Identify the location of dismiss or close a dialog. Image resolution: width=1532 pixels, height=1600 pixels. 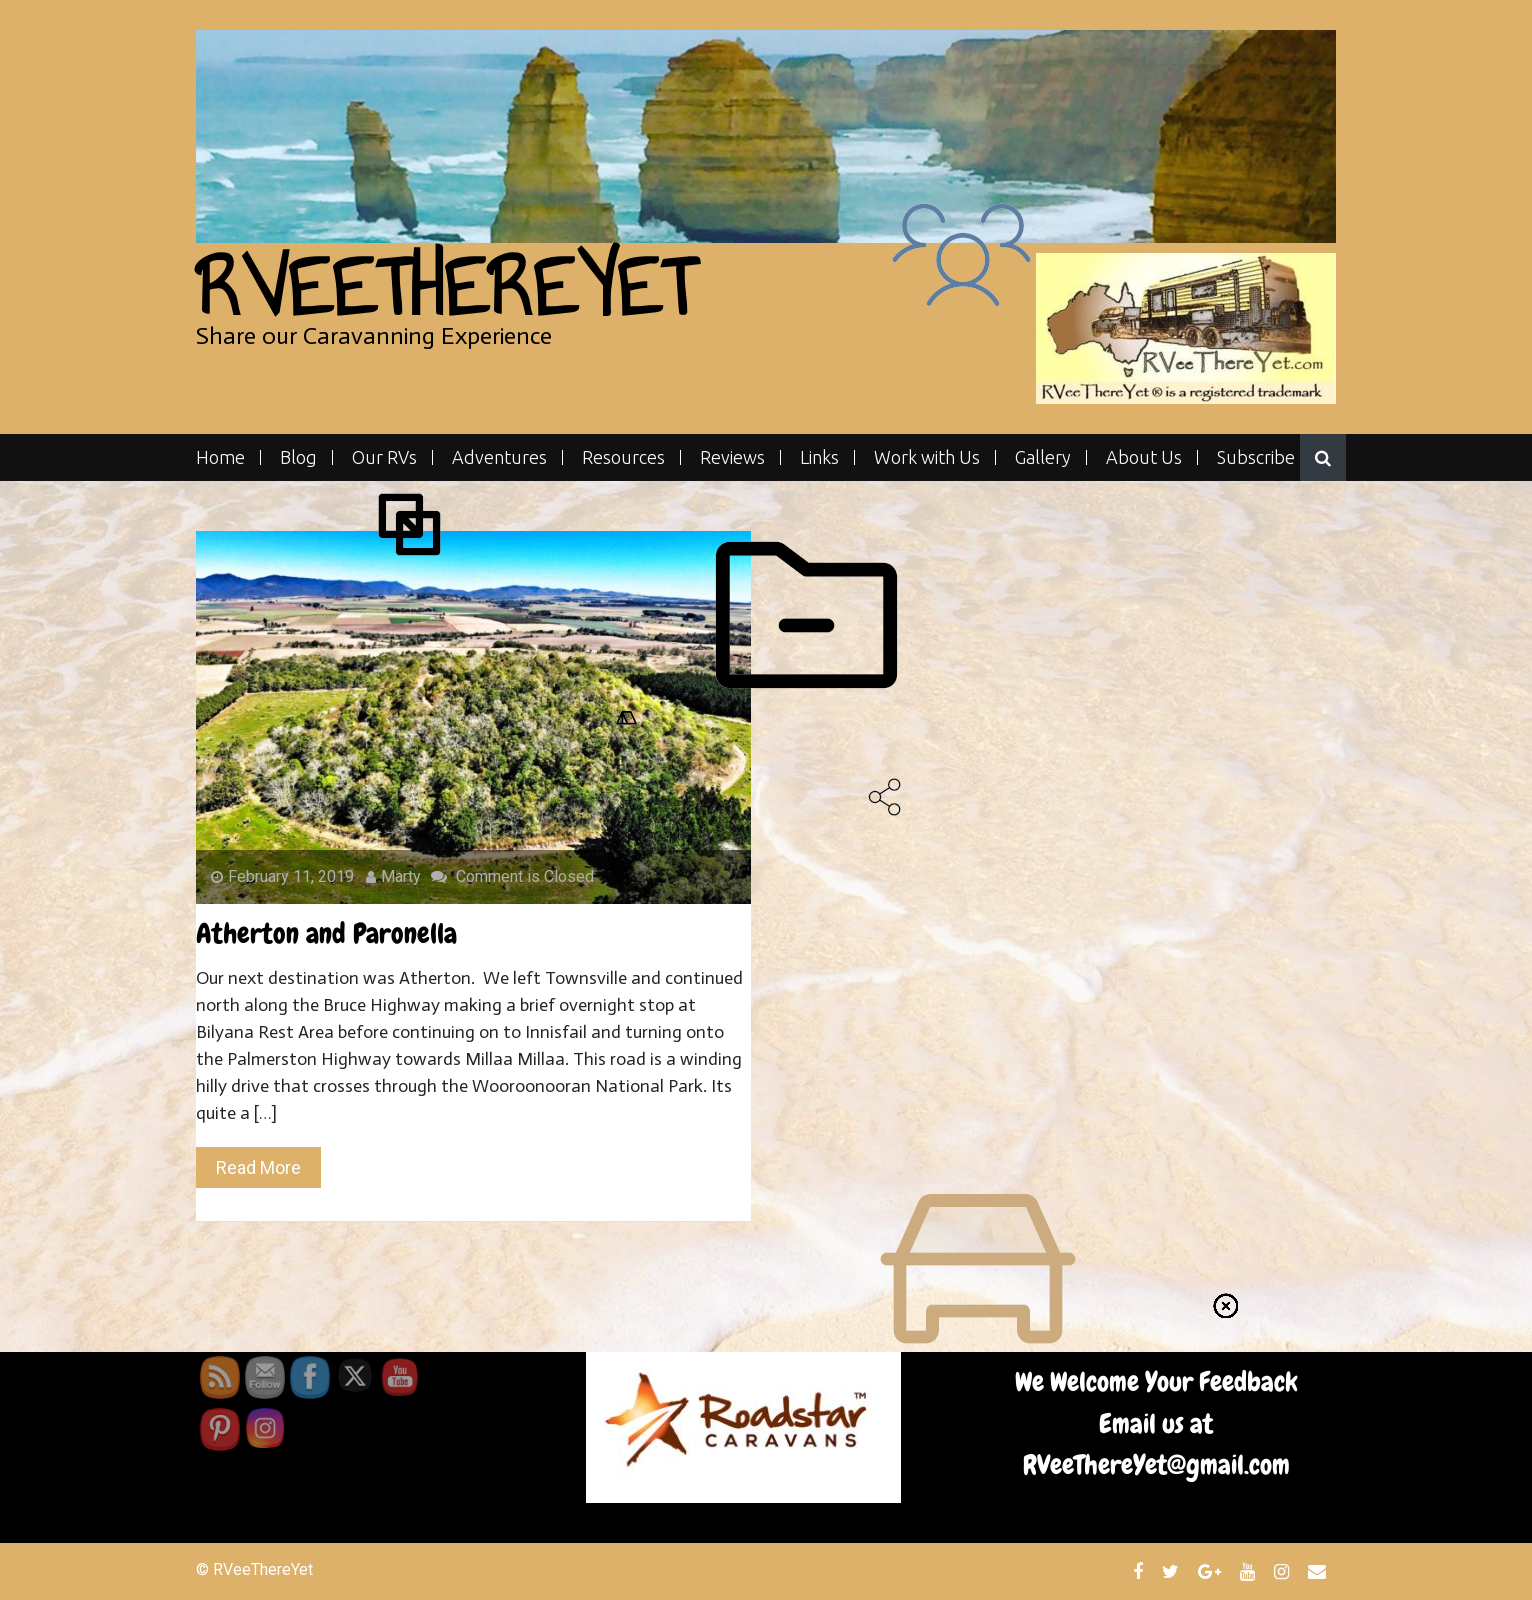
(1226, 1306).